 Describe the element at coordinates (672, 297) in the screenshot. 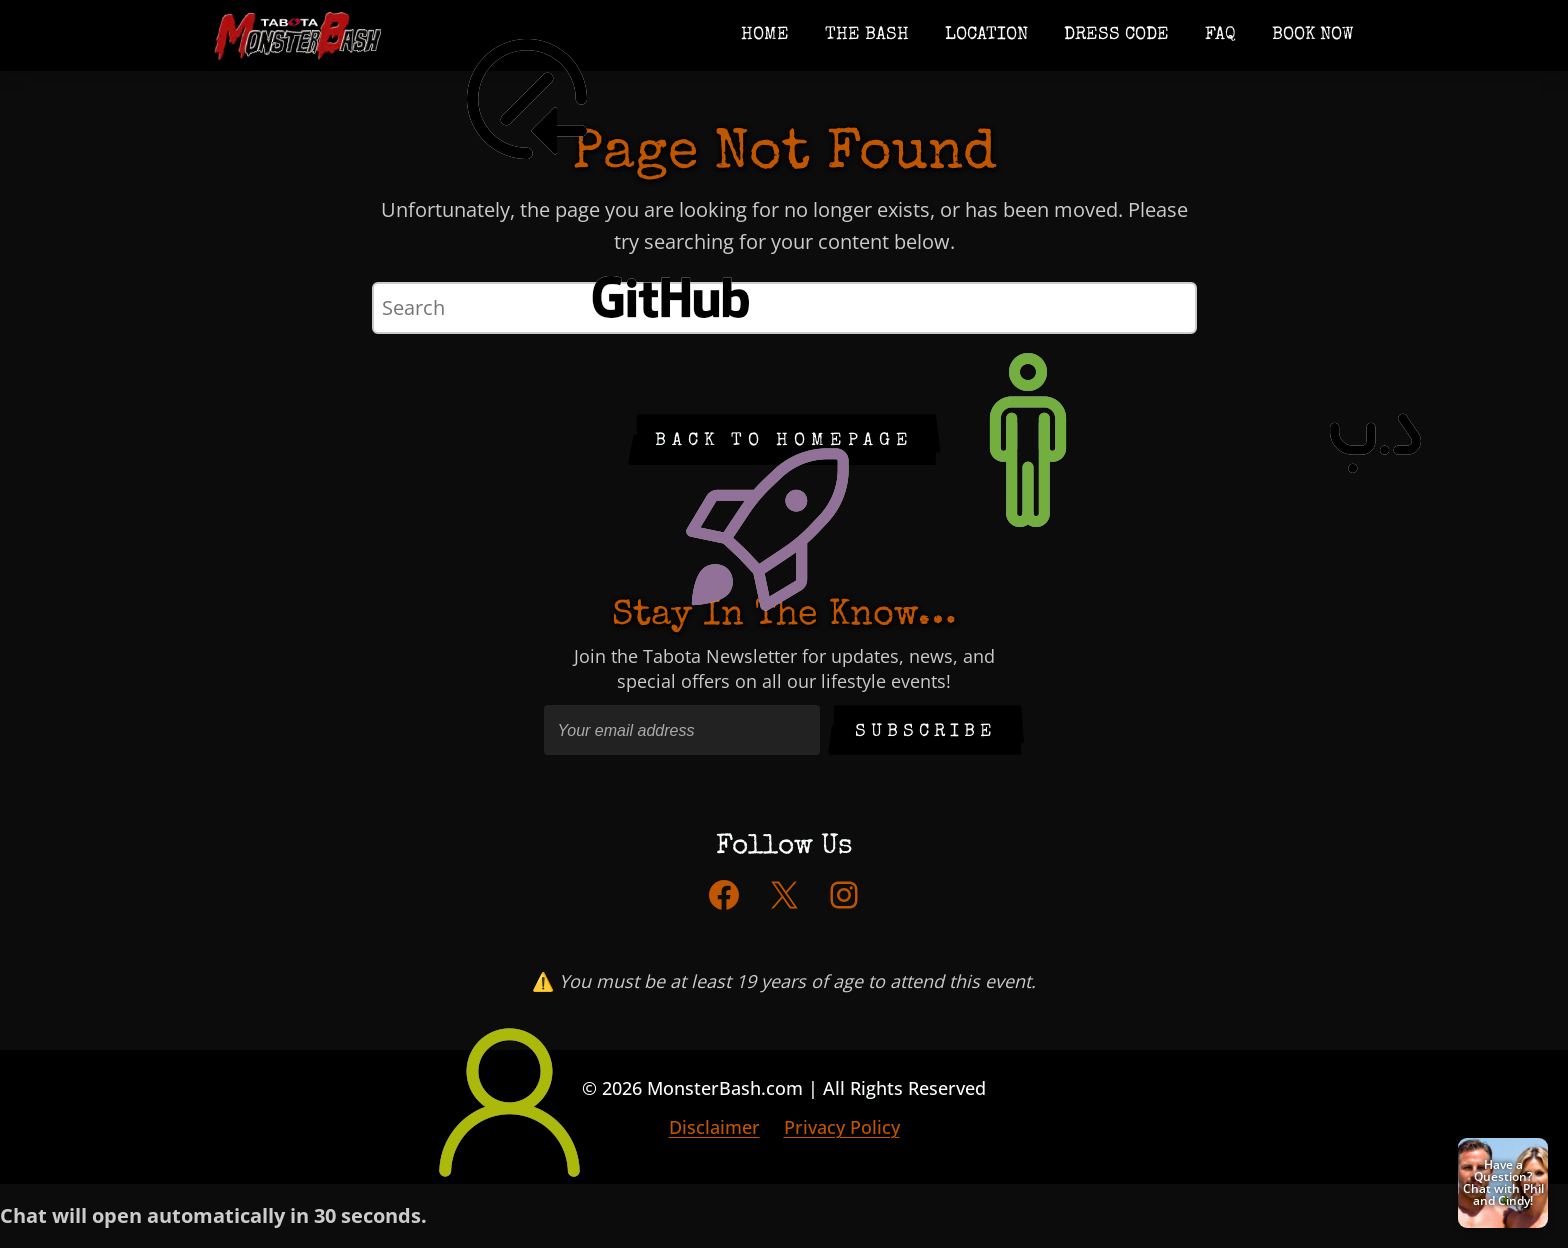

I see `link to GitHub repository` at that location.